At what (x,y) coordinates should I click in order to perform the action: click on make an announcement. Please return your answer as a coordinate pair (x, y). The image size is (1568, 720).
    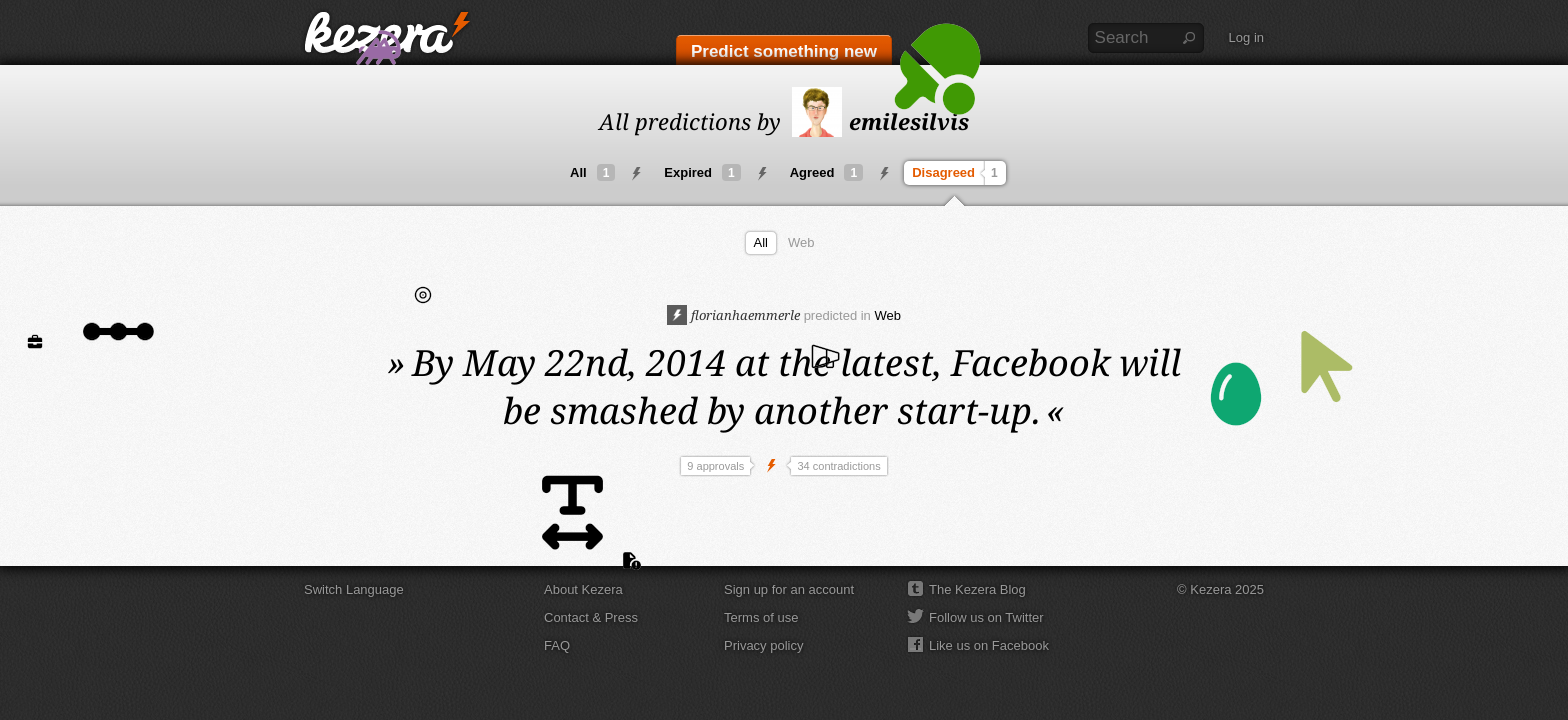
    Looking at the image, I should click on (824, 357).